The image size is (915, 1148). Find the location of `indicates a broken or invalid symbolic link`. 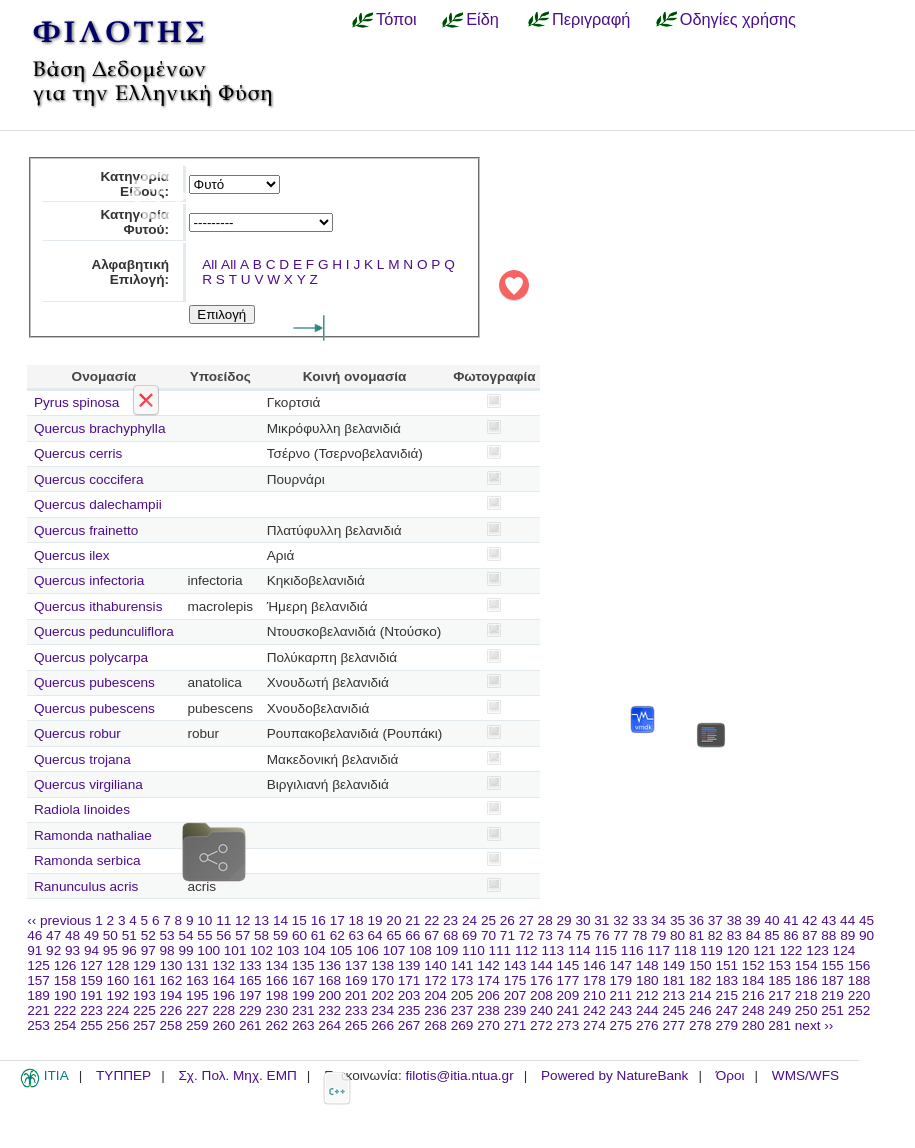

indicates a broken or invalid symbolic link is located at coordinates (146, 400).